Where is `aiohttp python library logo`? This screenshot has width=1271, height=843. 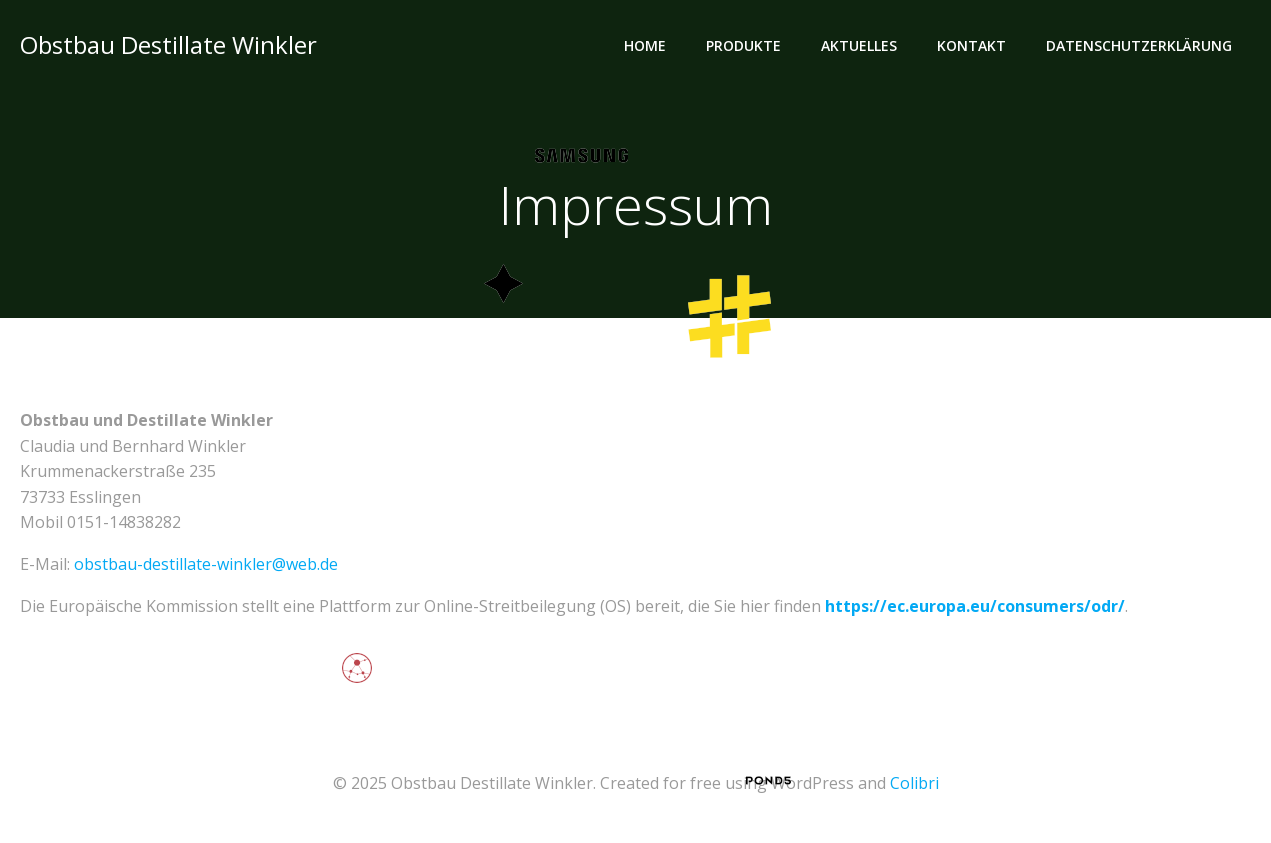
aiohttp python library logo is located at coordinates (357, 668).